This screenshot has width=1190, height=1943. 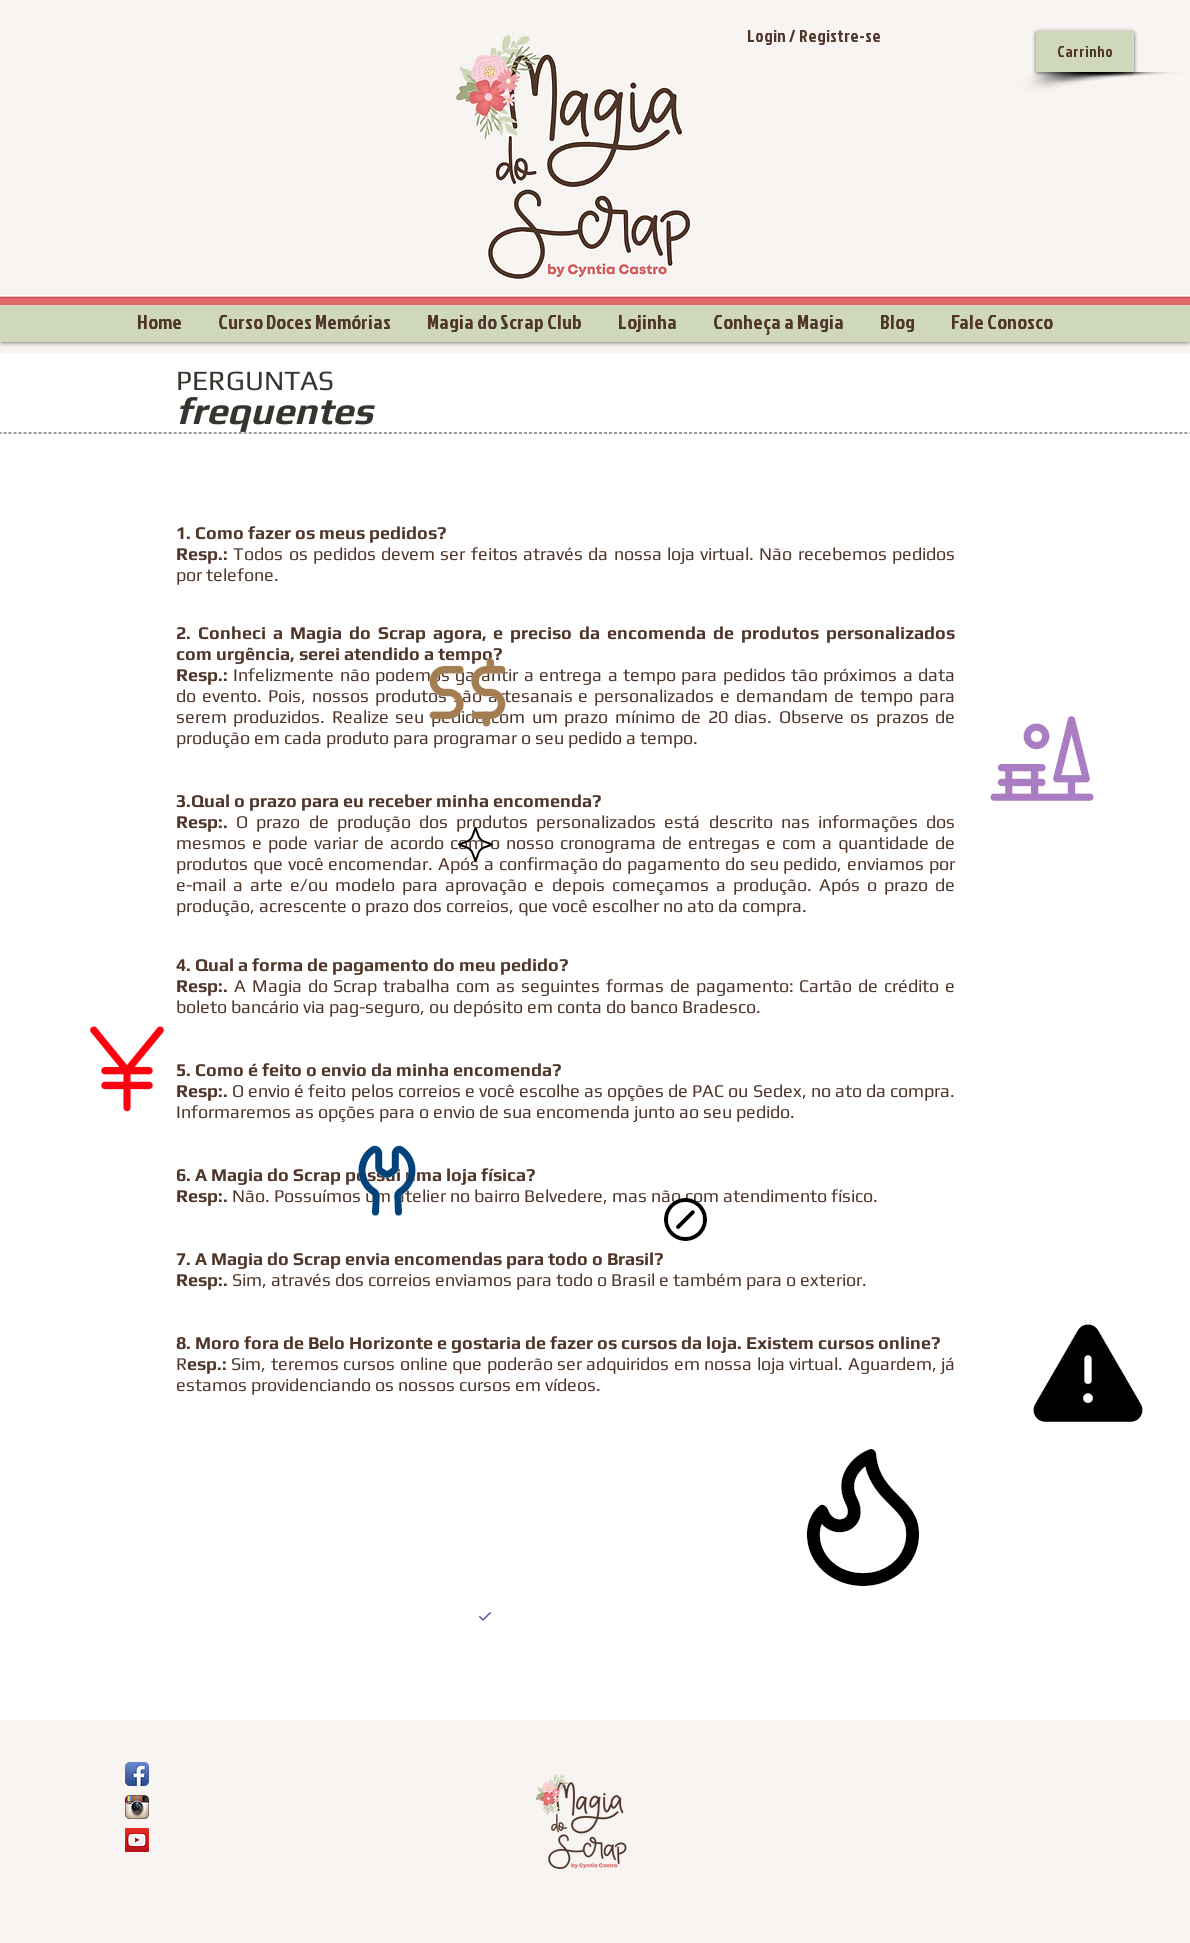 I want to click on view prices in Japanese yen, so click(x=127, y=1067).